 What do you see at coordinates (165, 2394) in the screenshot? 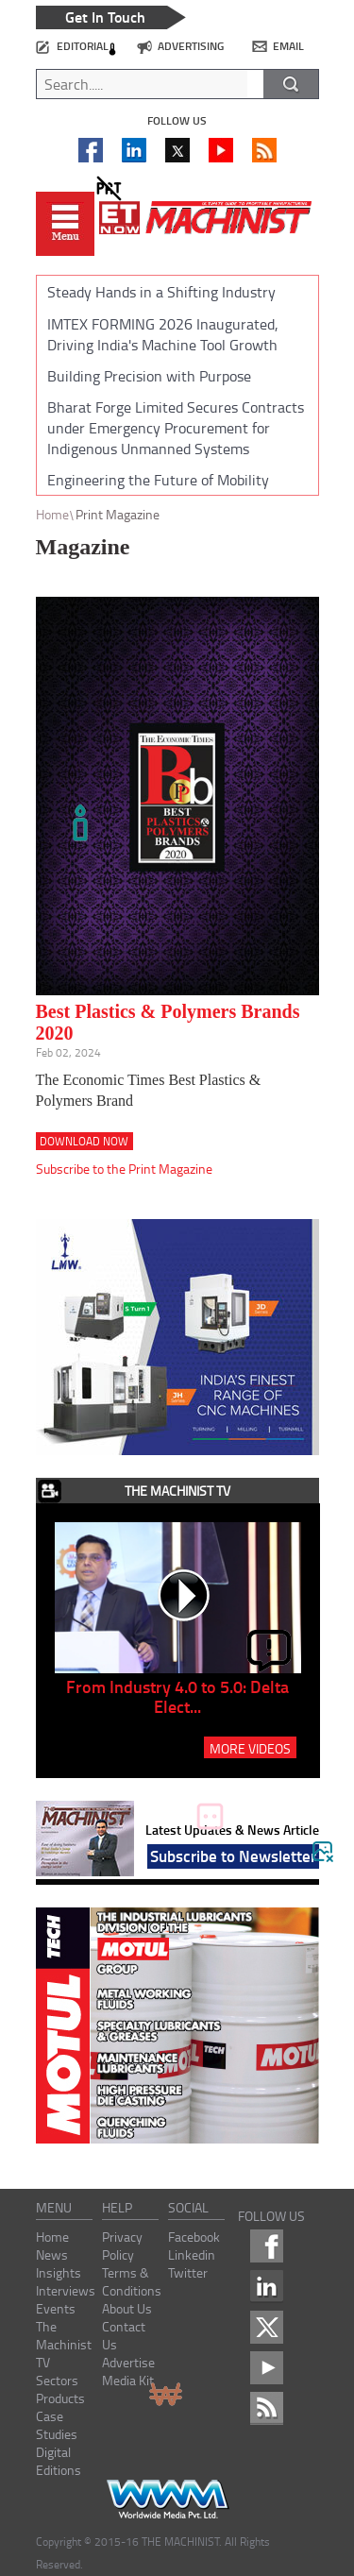
I see `indicates Korean won currency` at bounding box center [165, 2394].